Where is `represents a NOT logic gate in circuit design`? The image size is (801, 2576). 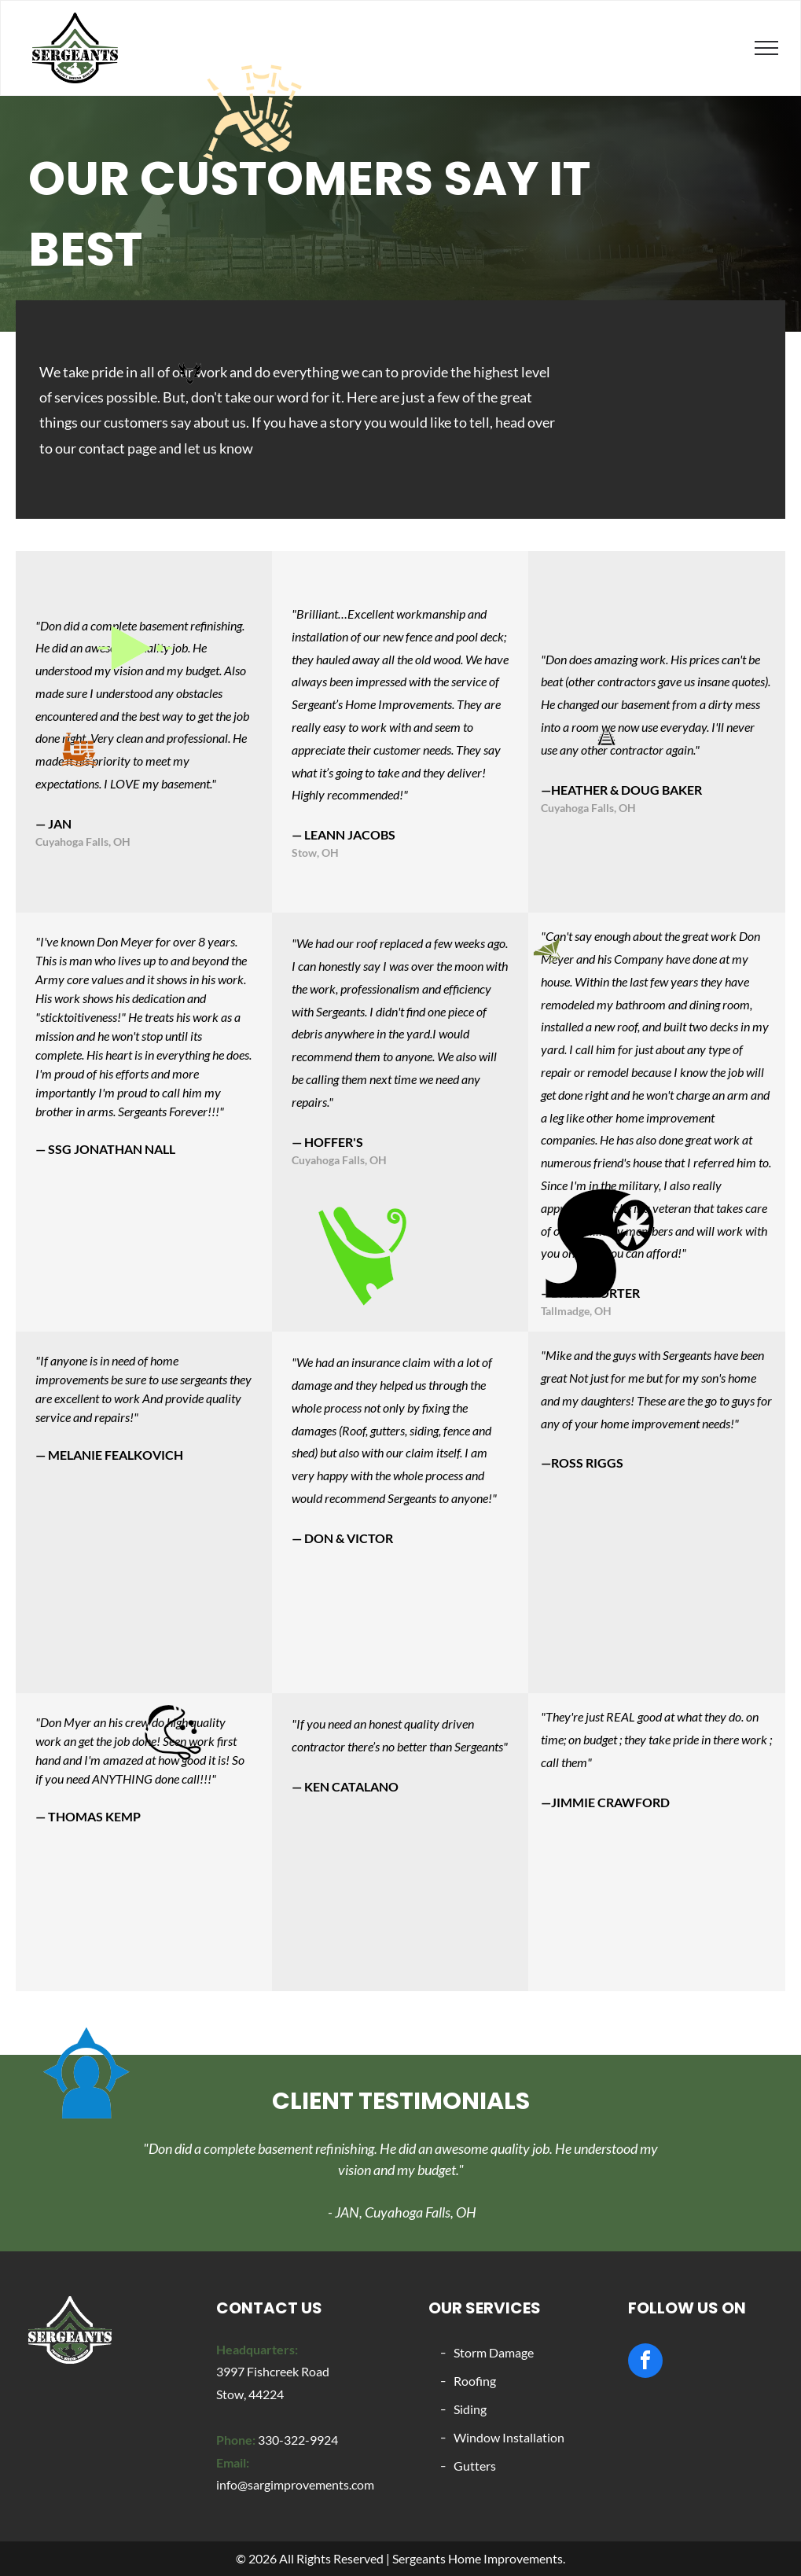
represents a NOT logic gate in circuit design is located at coordinates (134, 648).